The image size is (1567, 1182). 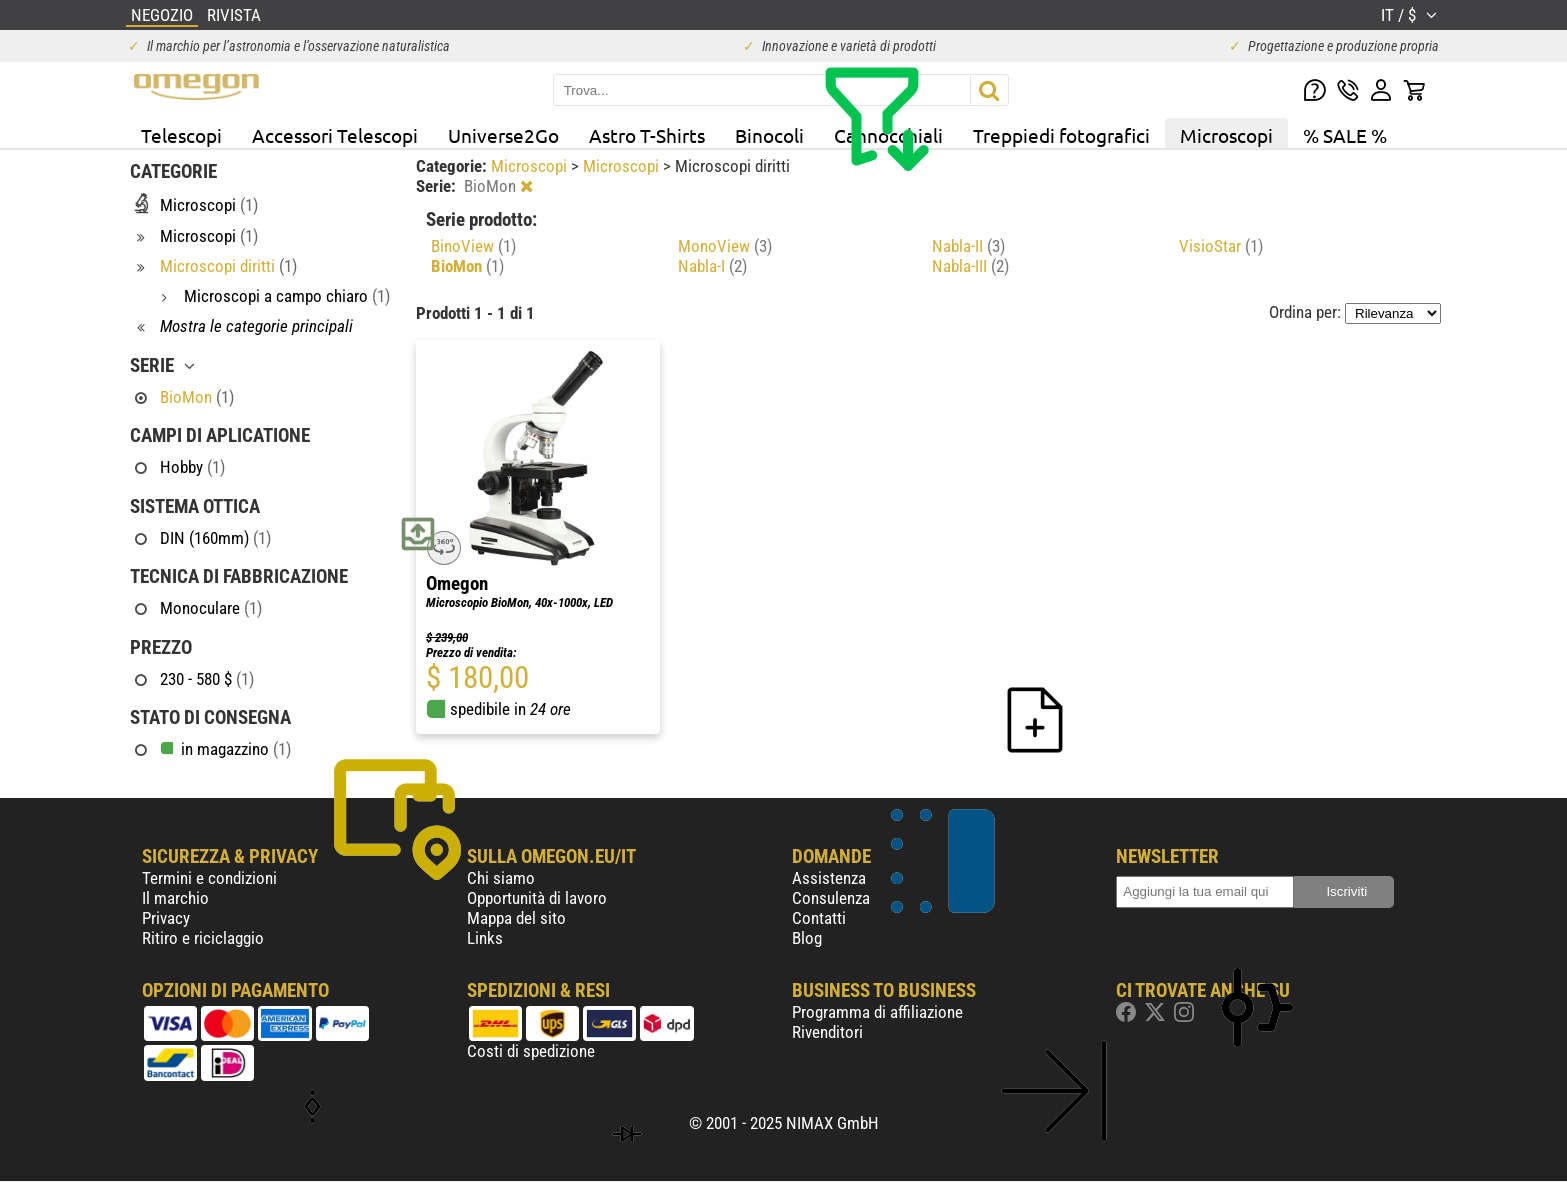 What do you see at coordinates (943, 861) in the screenshot?
I see `align content to the right edge` at bounding box center [943, 861].